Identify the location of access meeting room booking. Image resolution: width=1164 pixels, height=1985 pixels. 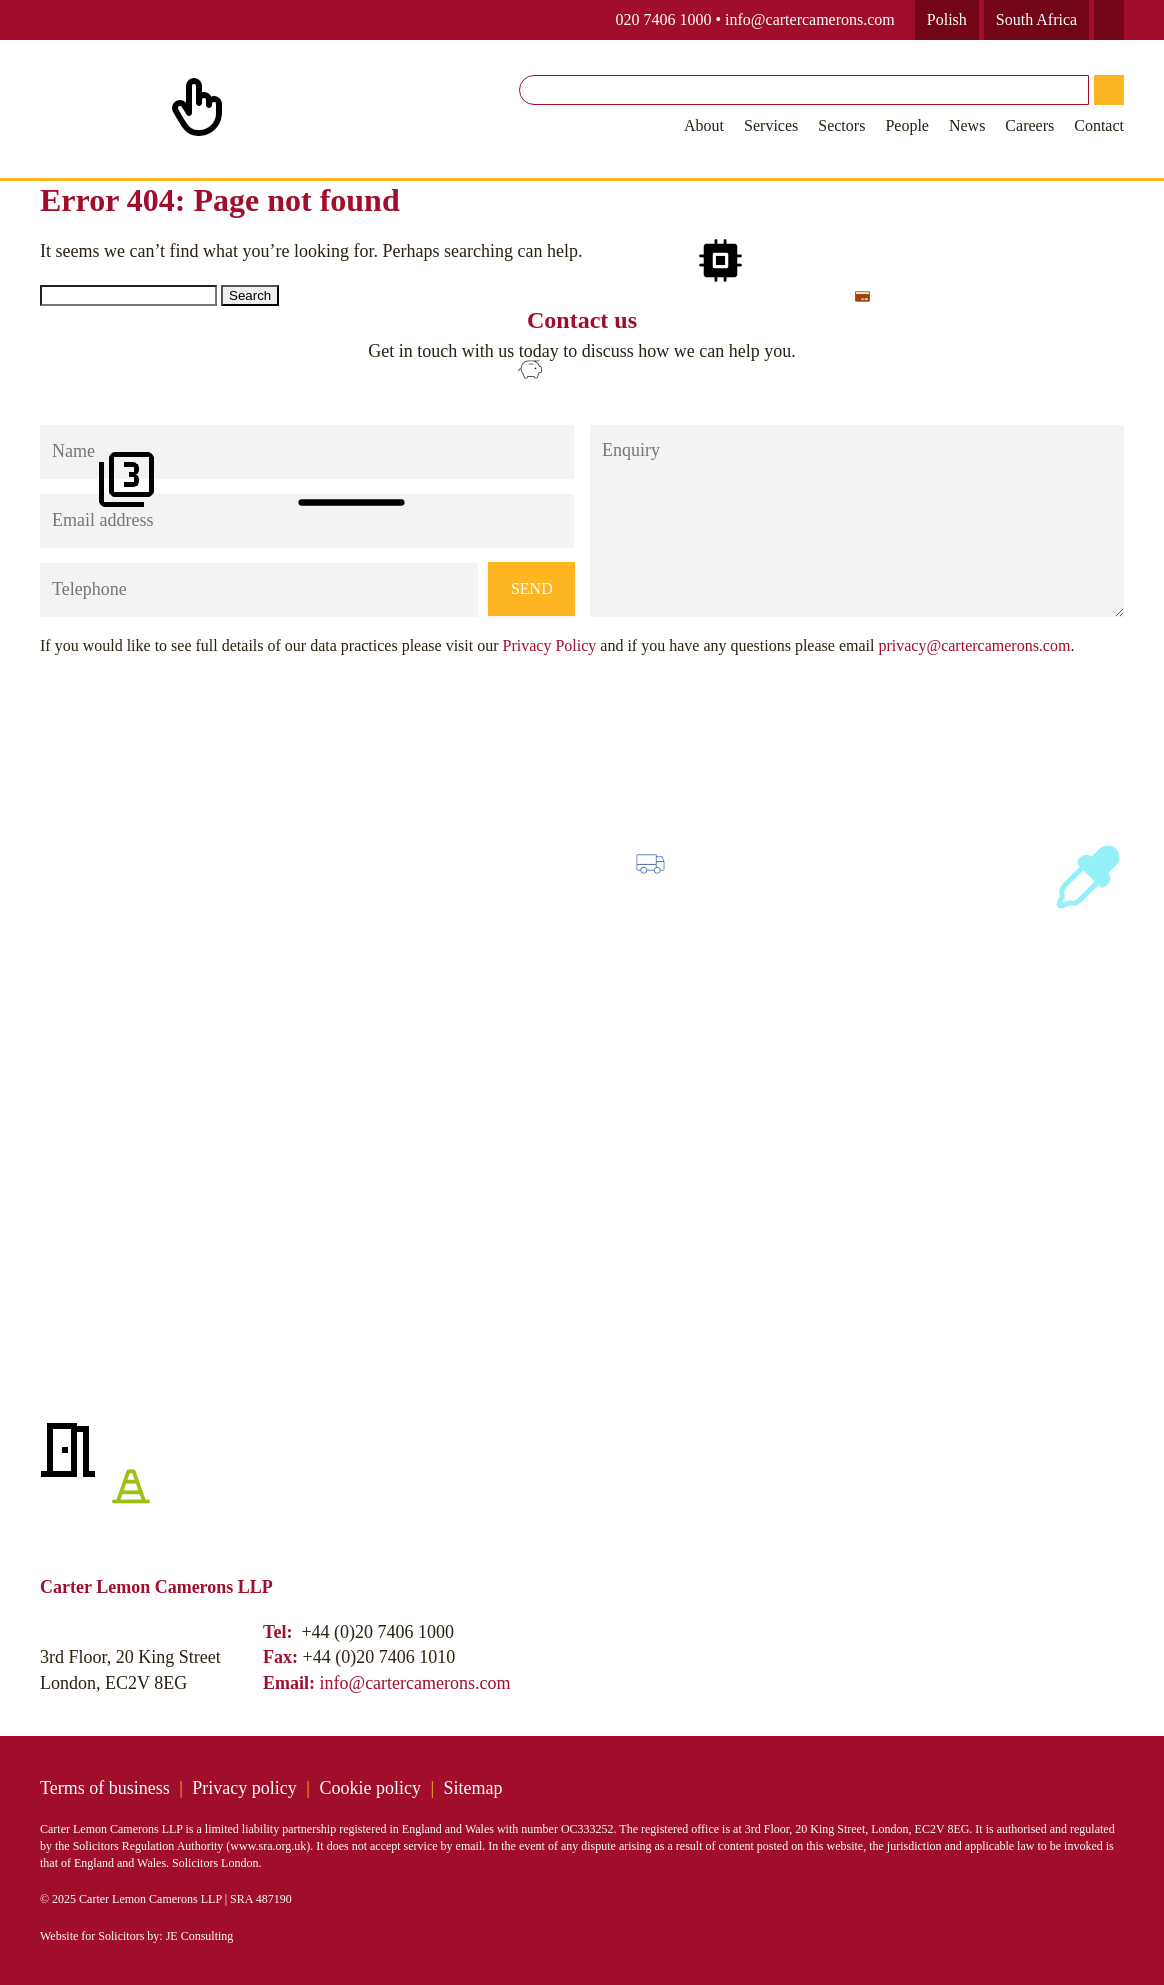
(68, 1450).